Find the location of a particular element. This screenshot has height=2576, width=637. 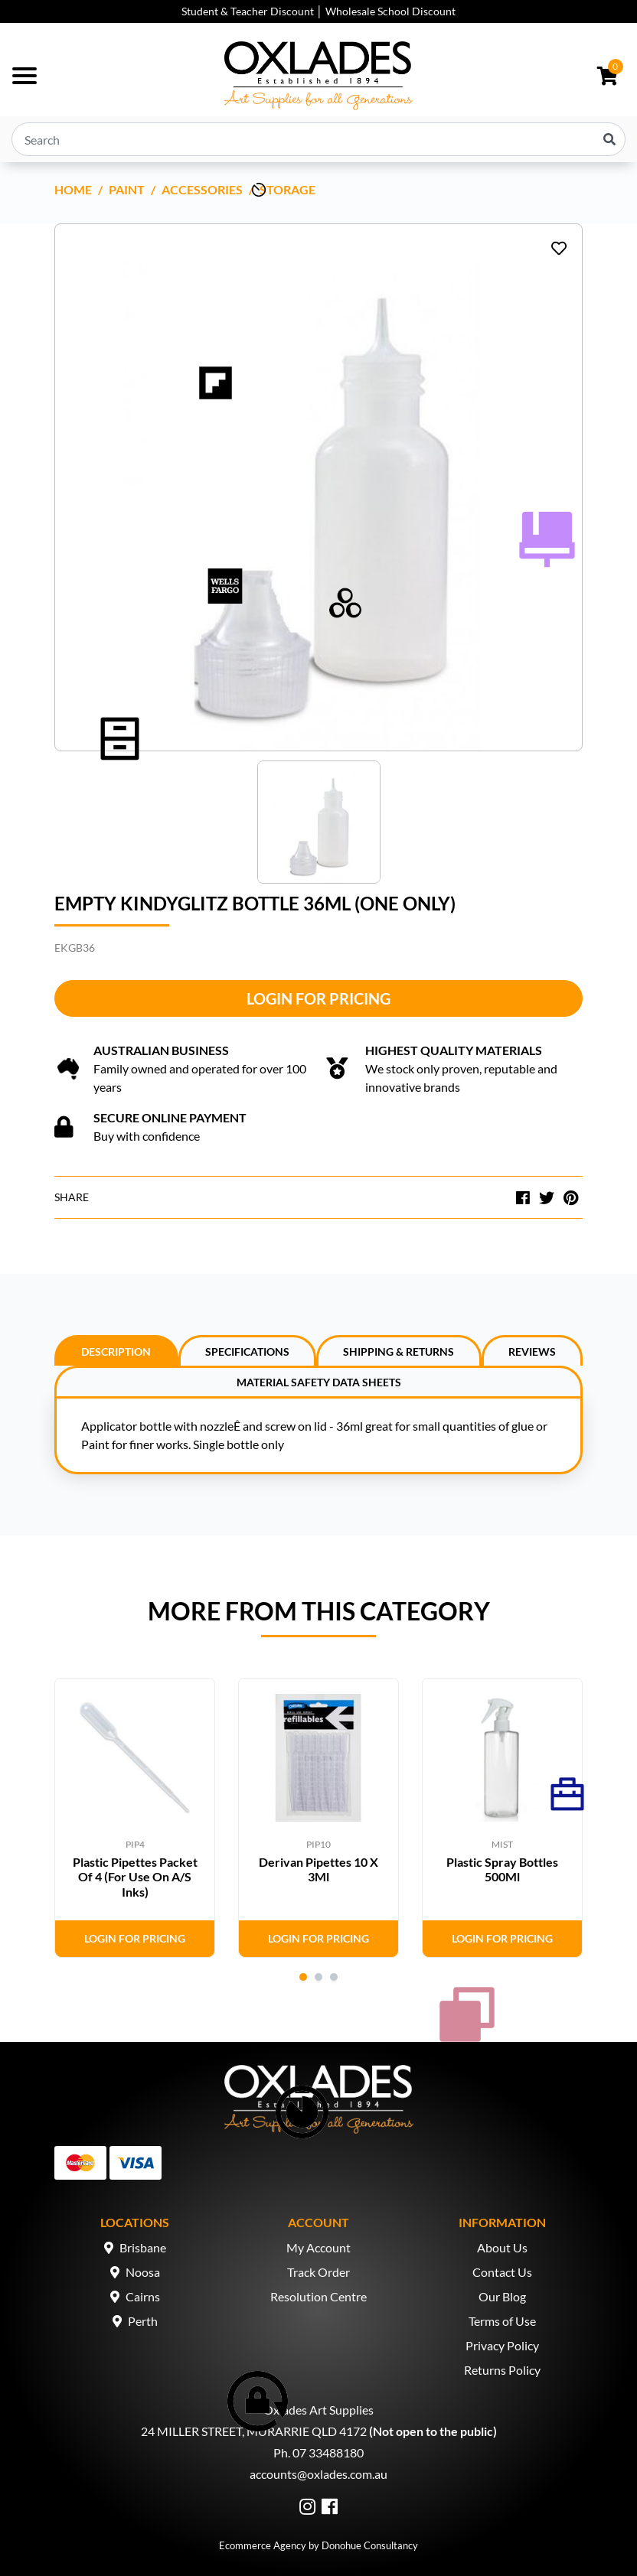

getx state management framework logo is located at coordinates (345, 603).